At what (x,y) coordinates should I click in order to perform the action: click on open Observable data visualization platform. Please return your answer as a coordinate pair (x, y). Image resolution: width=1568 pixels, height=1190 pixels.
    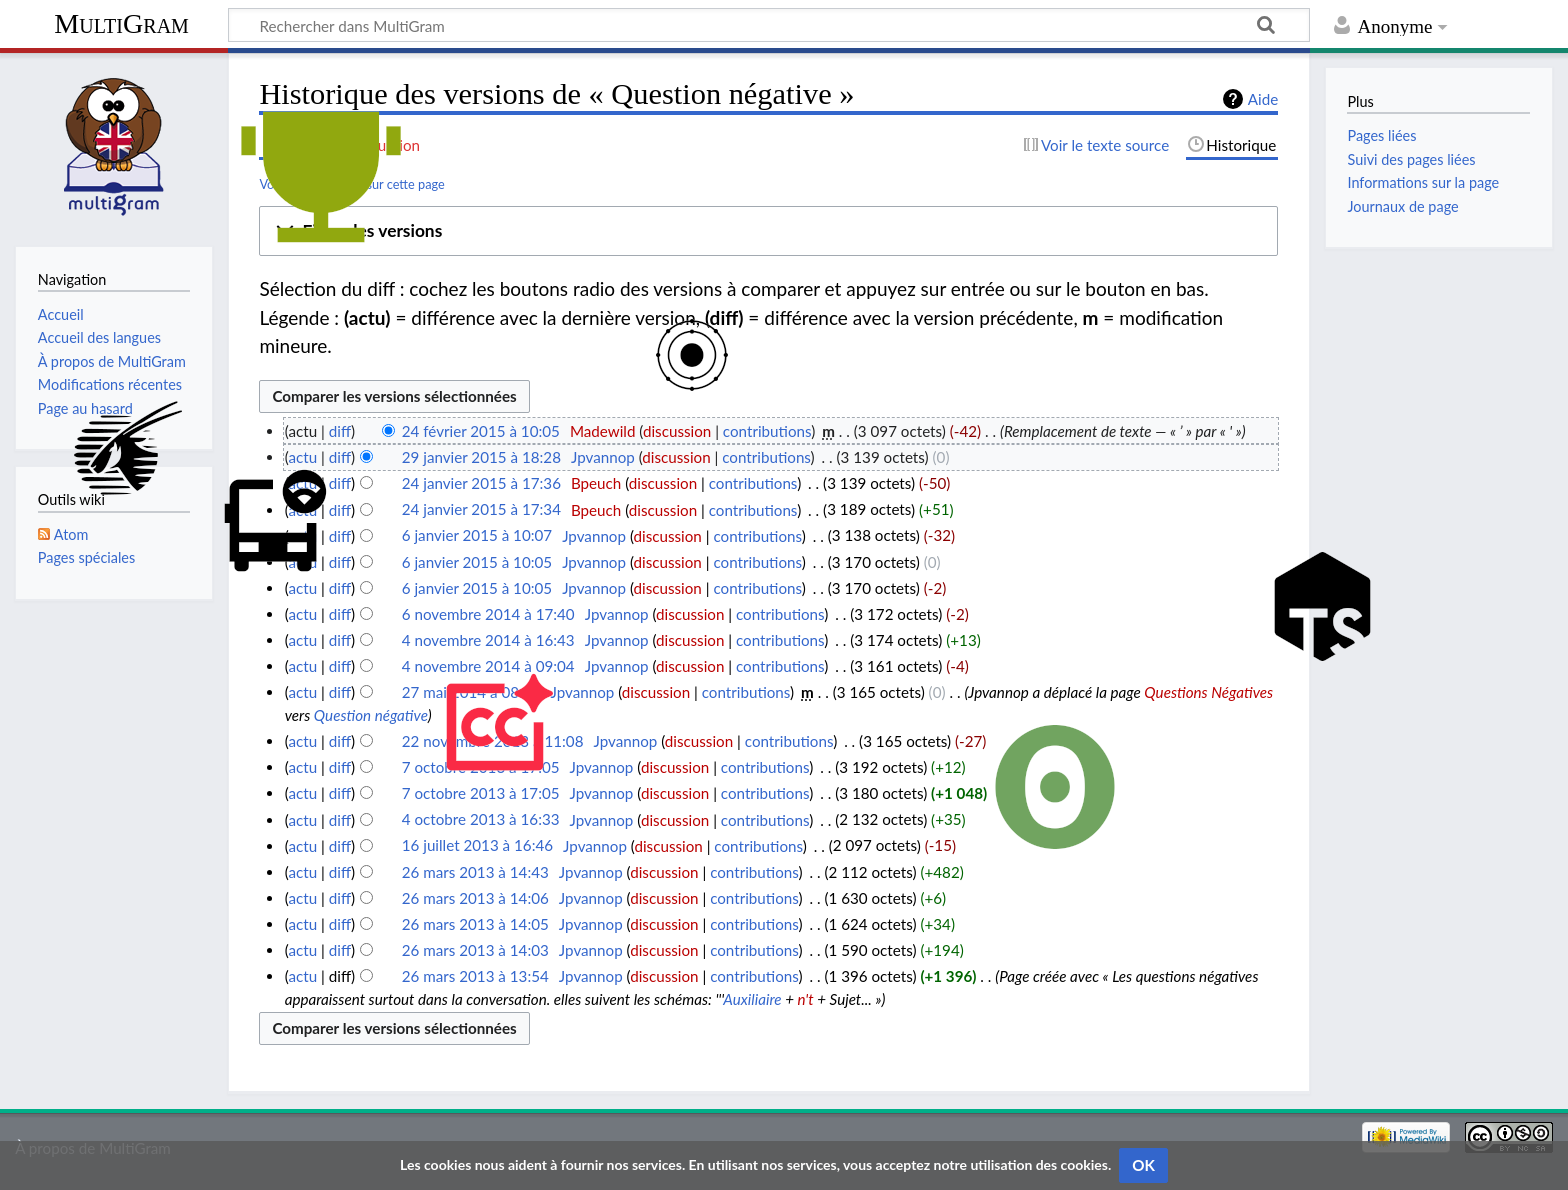
    Looking at the image, I should click on (1055, 787).